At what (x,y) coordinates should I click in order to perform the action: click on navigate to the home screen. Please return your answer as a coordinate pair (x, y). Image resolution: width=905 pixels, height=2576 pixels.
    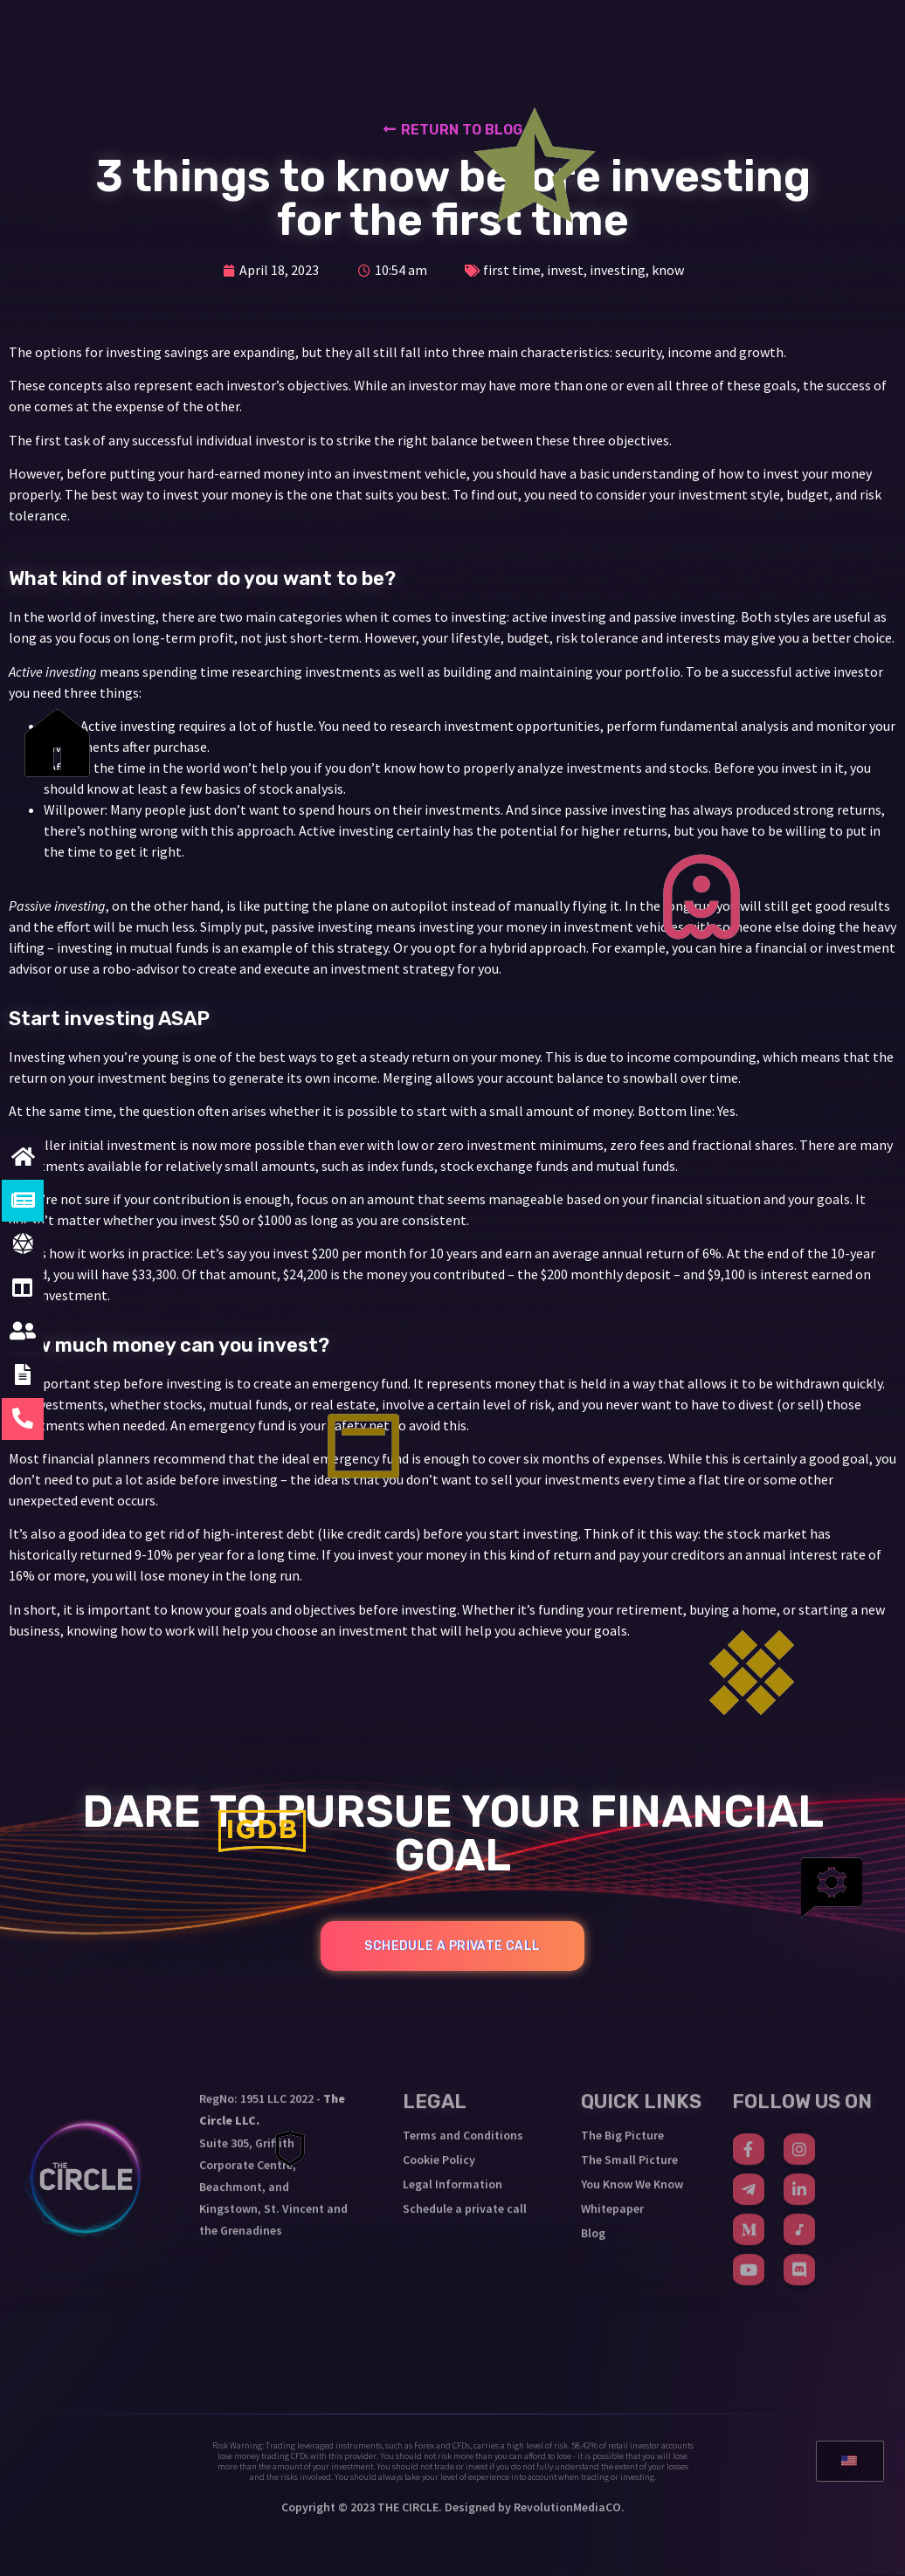
    Looking at the image, I should click on (57, 744).